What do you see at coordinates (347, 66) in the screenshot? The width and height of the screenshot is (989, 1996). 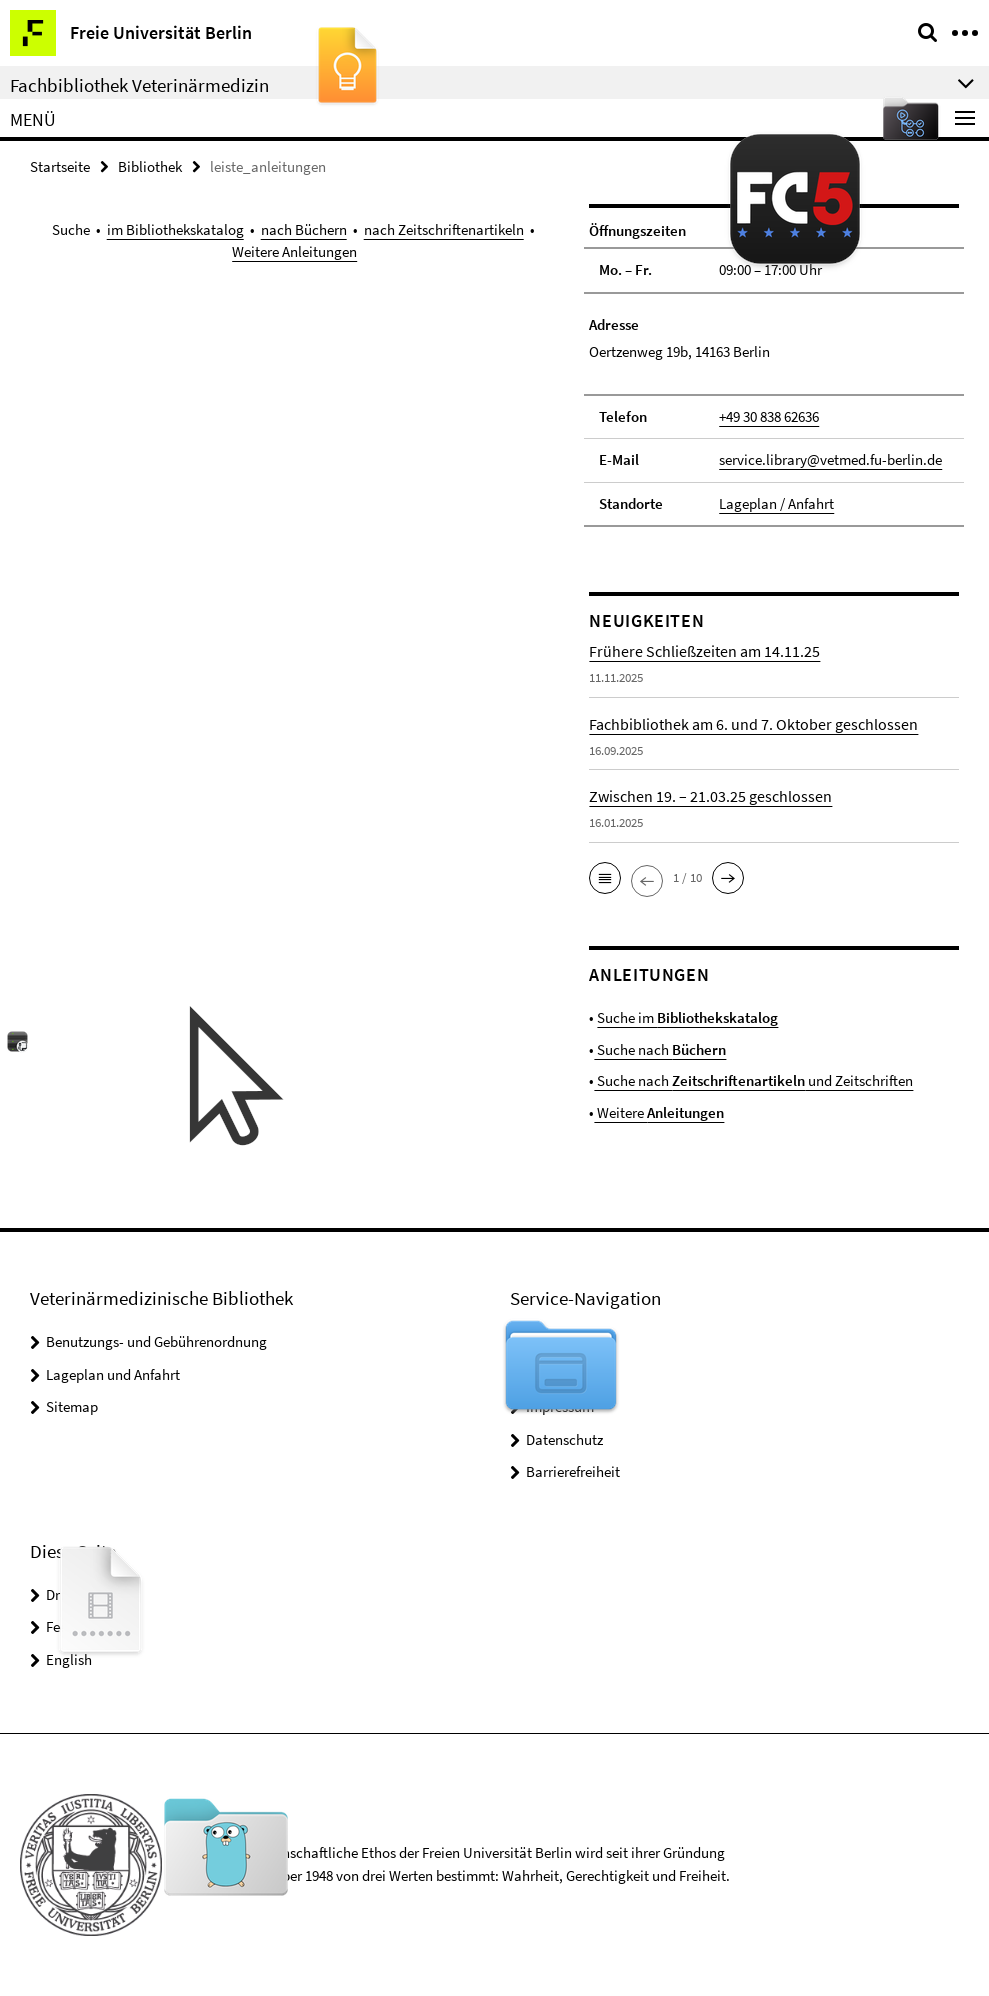 I see `open a google keep note file` at bounding box center [347, 66].